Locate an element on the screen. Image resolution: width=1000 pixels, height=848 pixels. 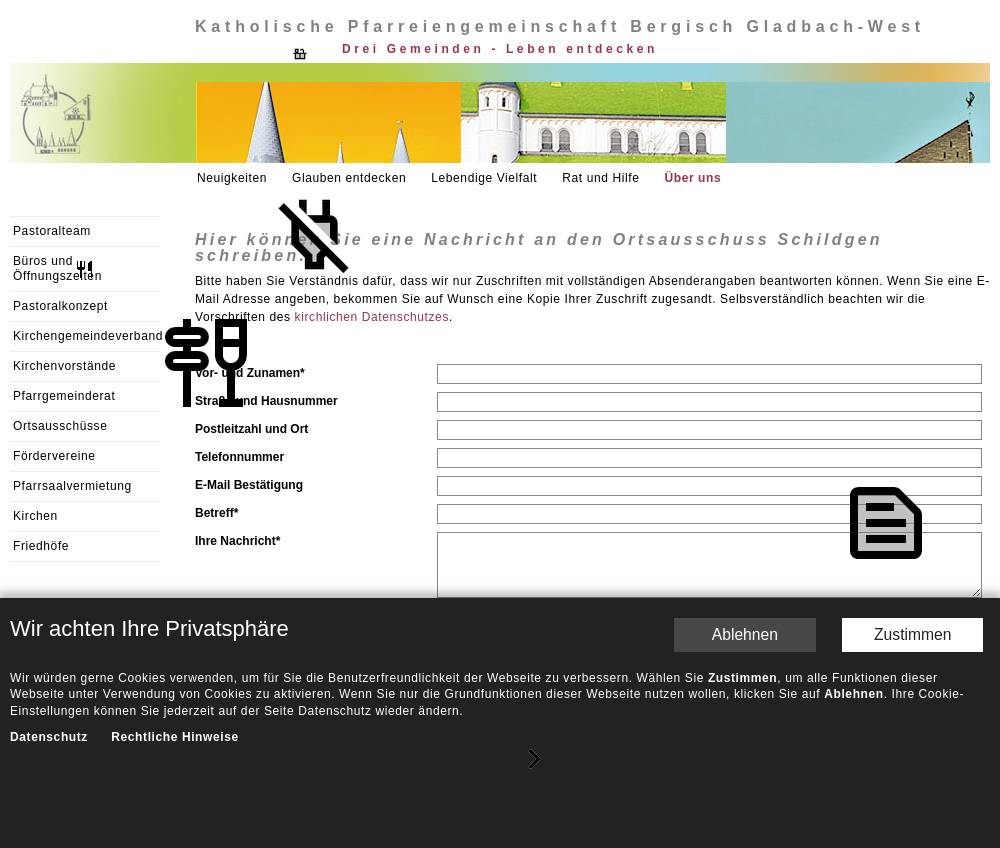
view text document or snippet is located at coordinates (886, 523).